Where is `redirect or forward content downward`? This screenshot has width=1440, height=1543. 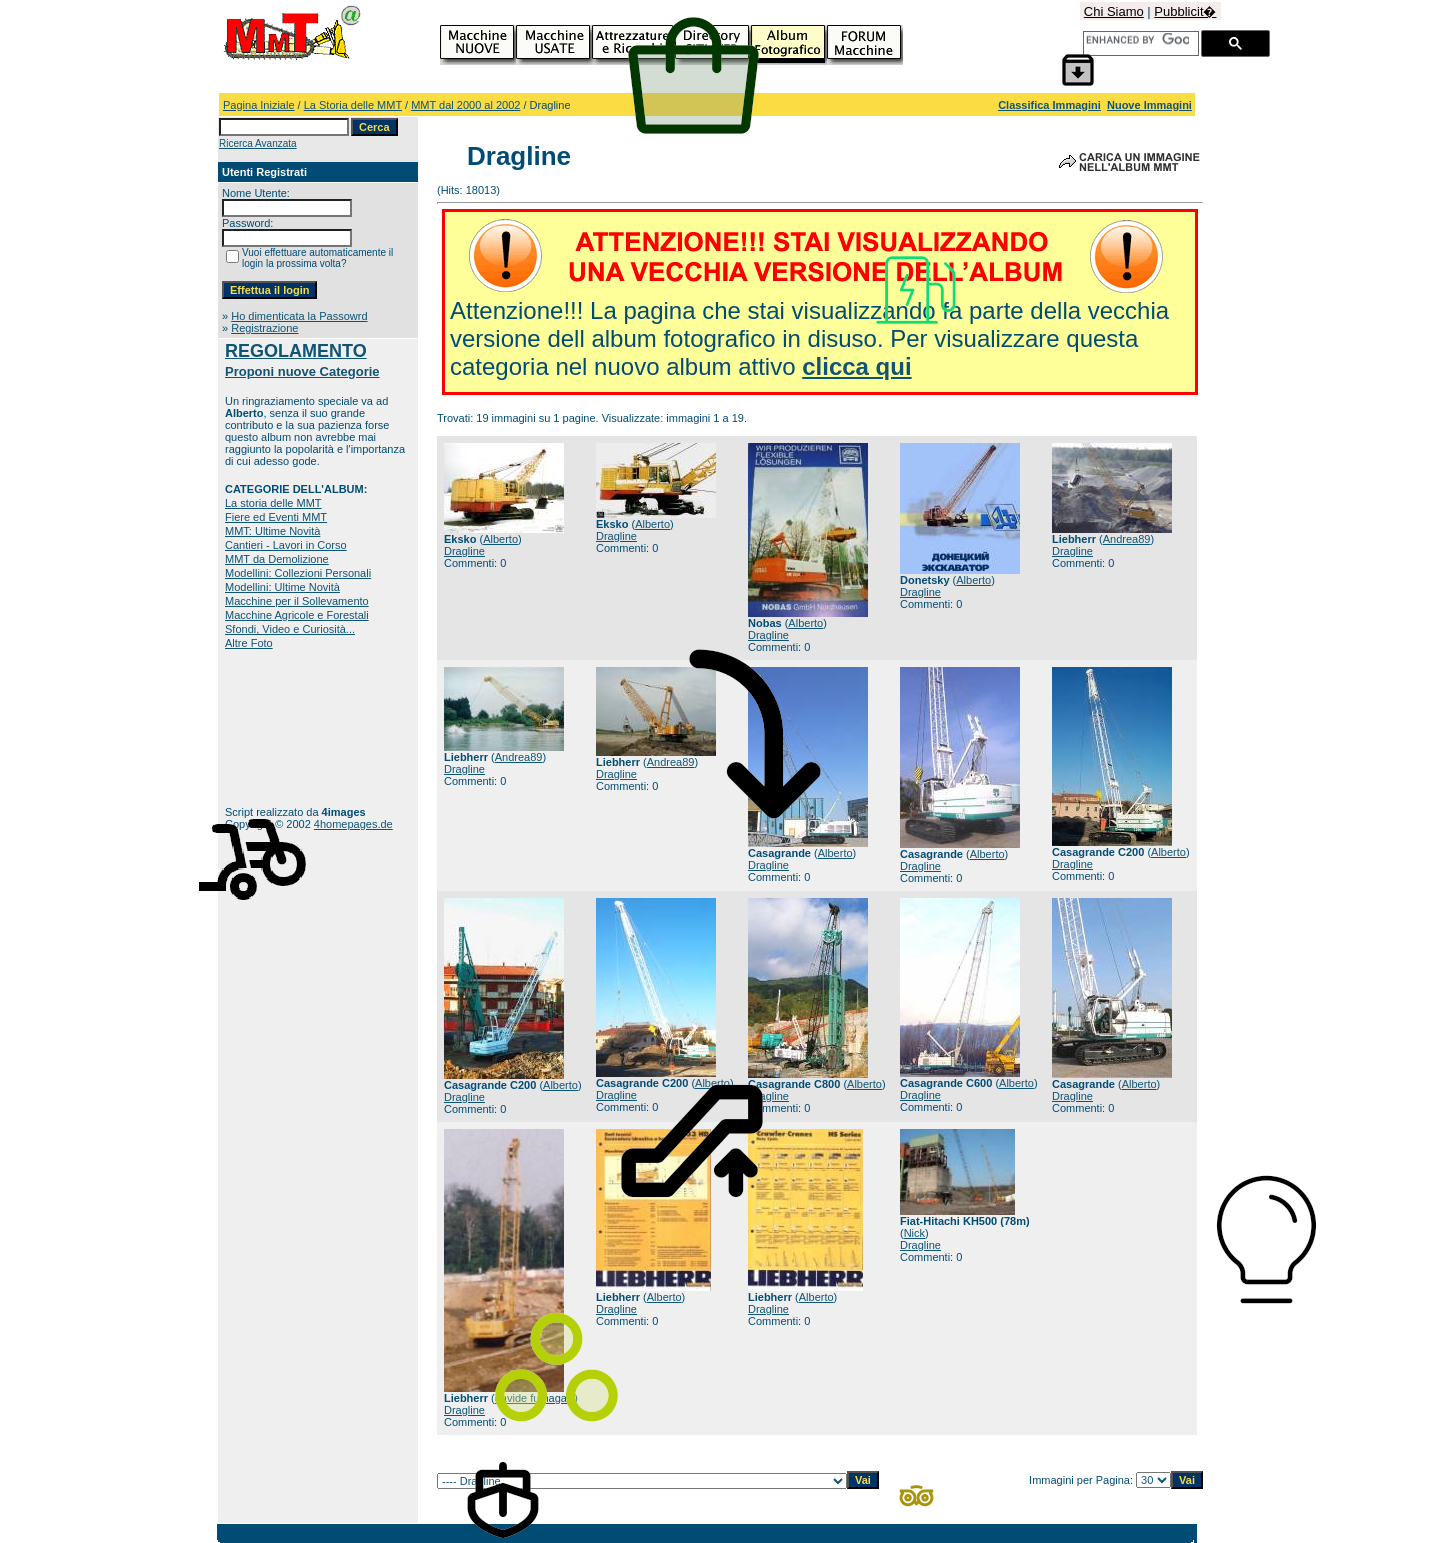 redirect or forward content downward is located at coordinates (755, 734).